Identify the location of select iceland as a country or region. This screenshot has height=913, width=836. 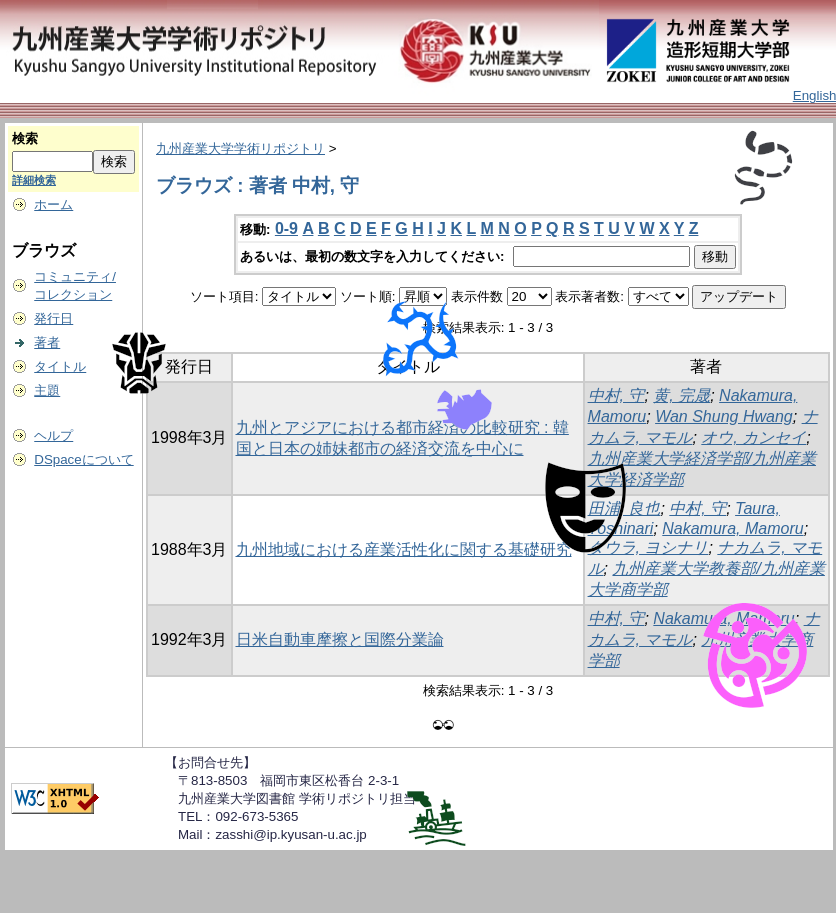
(464, 409).